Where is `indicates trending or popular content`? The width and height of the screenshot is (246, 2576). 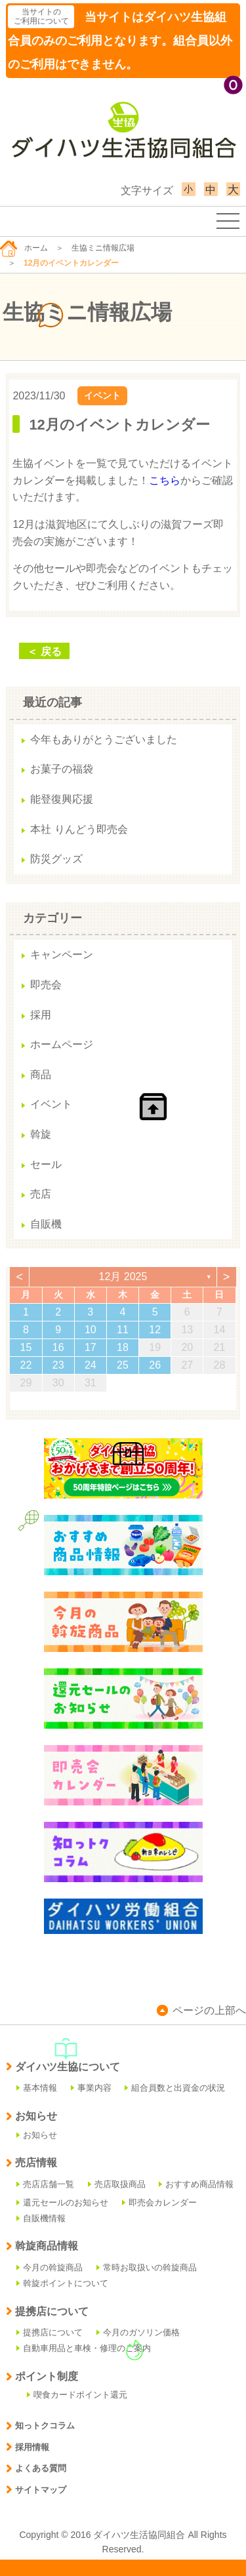 indicates trending or popular content is located at coordinates (134, 2350).